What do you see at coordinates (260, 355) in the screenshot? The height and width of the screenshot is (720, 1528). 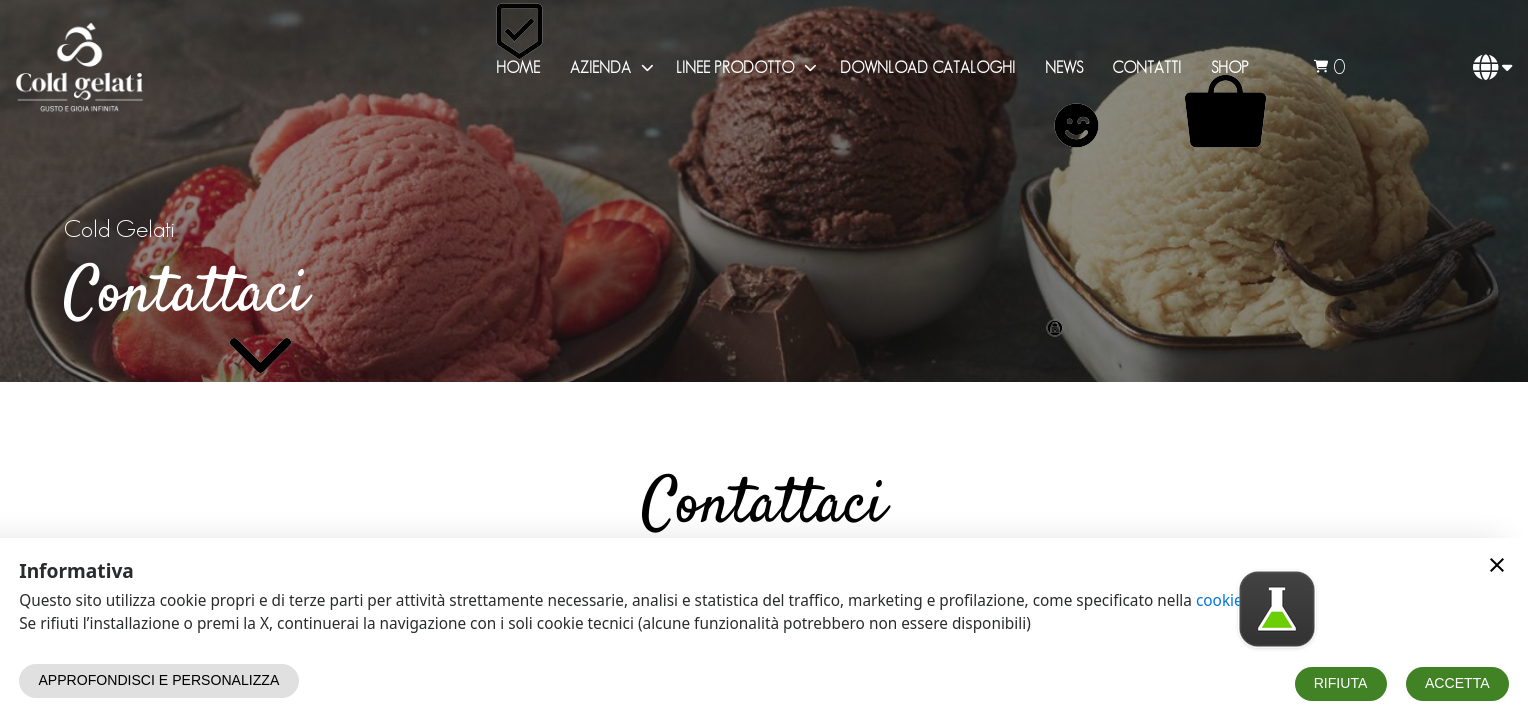 I see `expand a dropdown menu or section` at bounding box center [260, 355].